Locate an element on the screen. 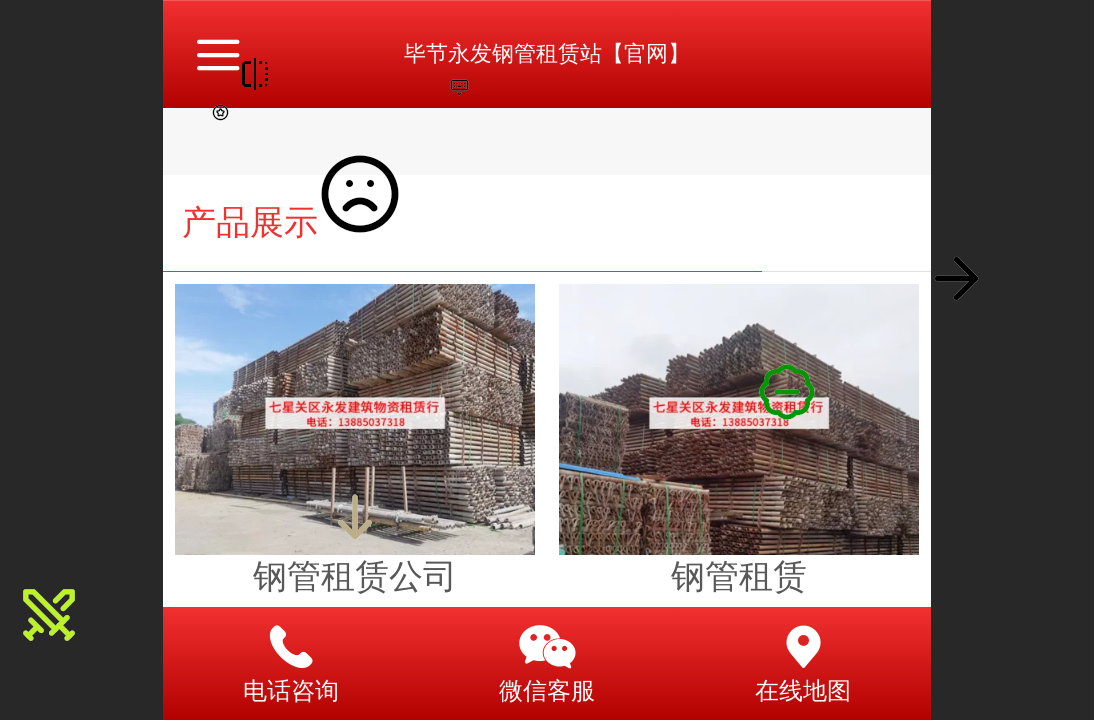 This screenshot has height=720, width=1094. remove a badge or label is located at coordinates (787, 392).